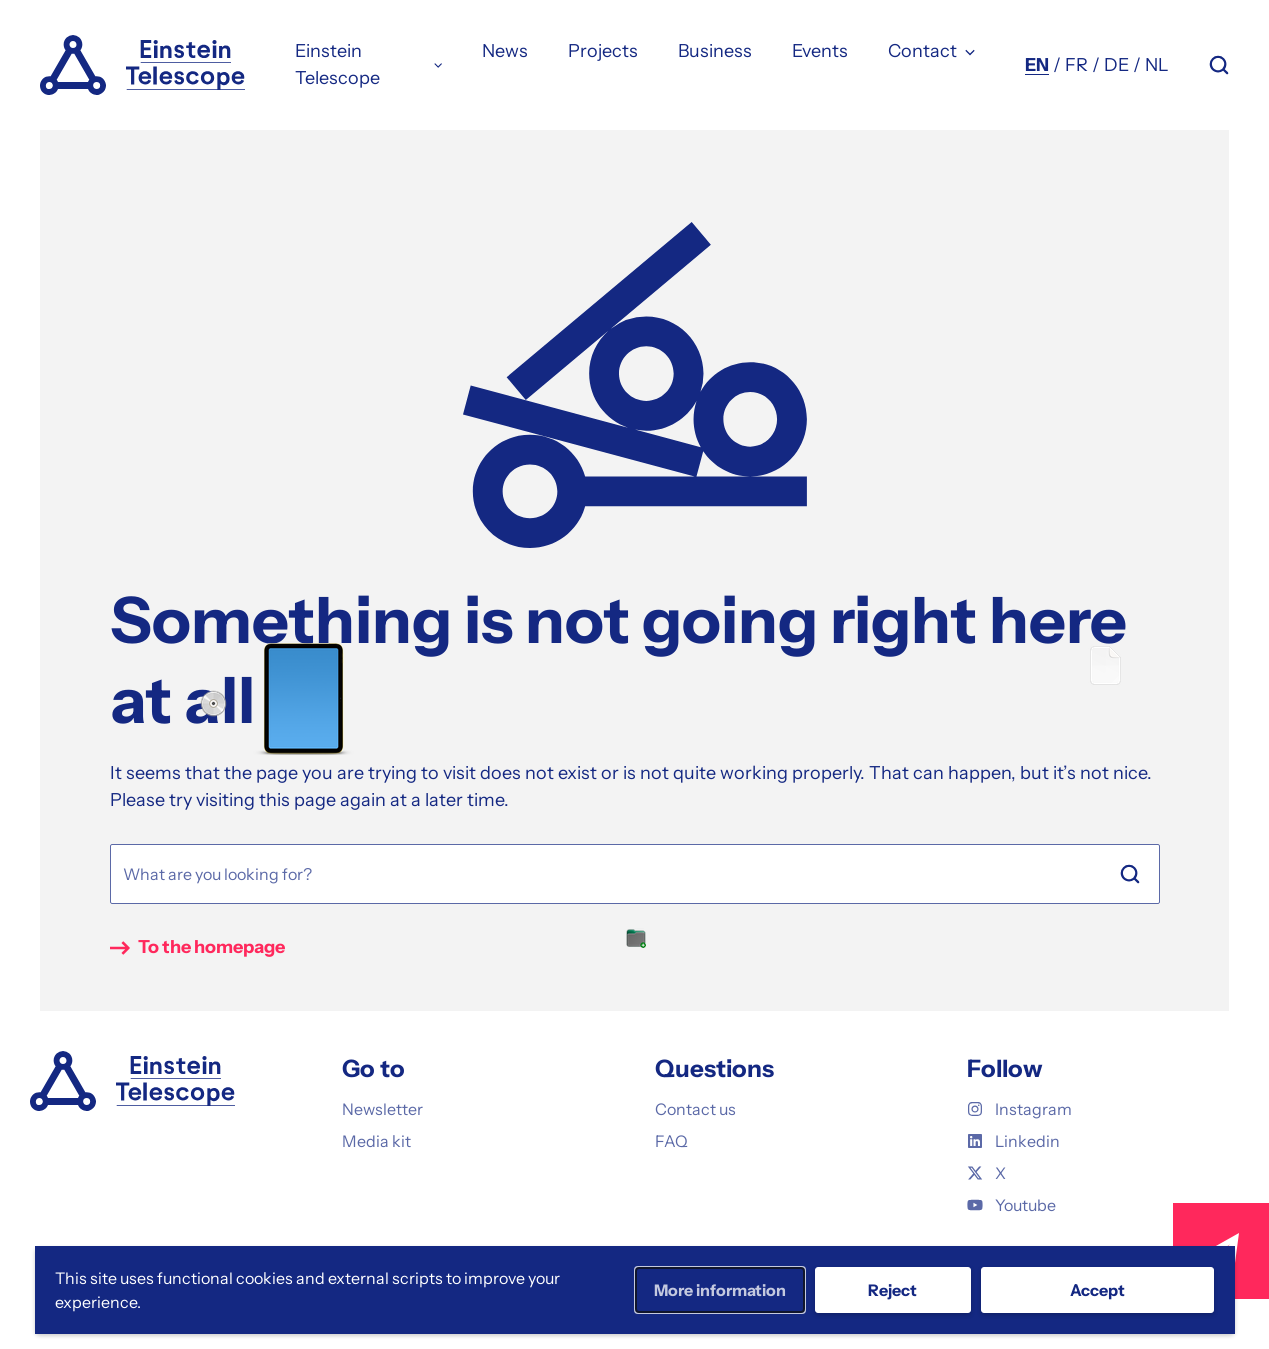 The image size is (1269, 1349). I want to click on indicates an empty or zero-byte file, so click(1105, 665).